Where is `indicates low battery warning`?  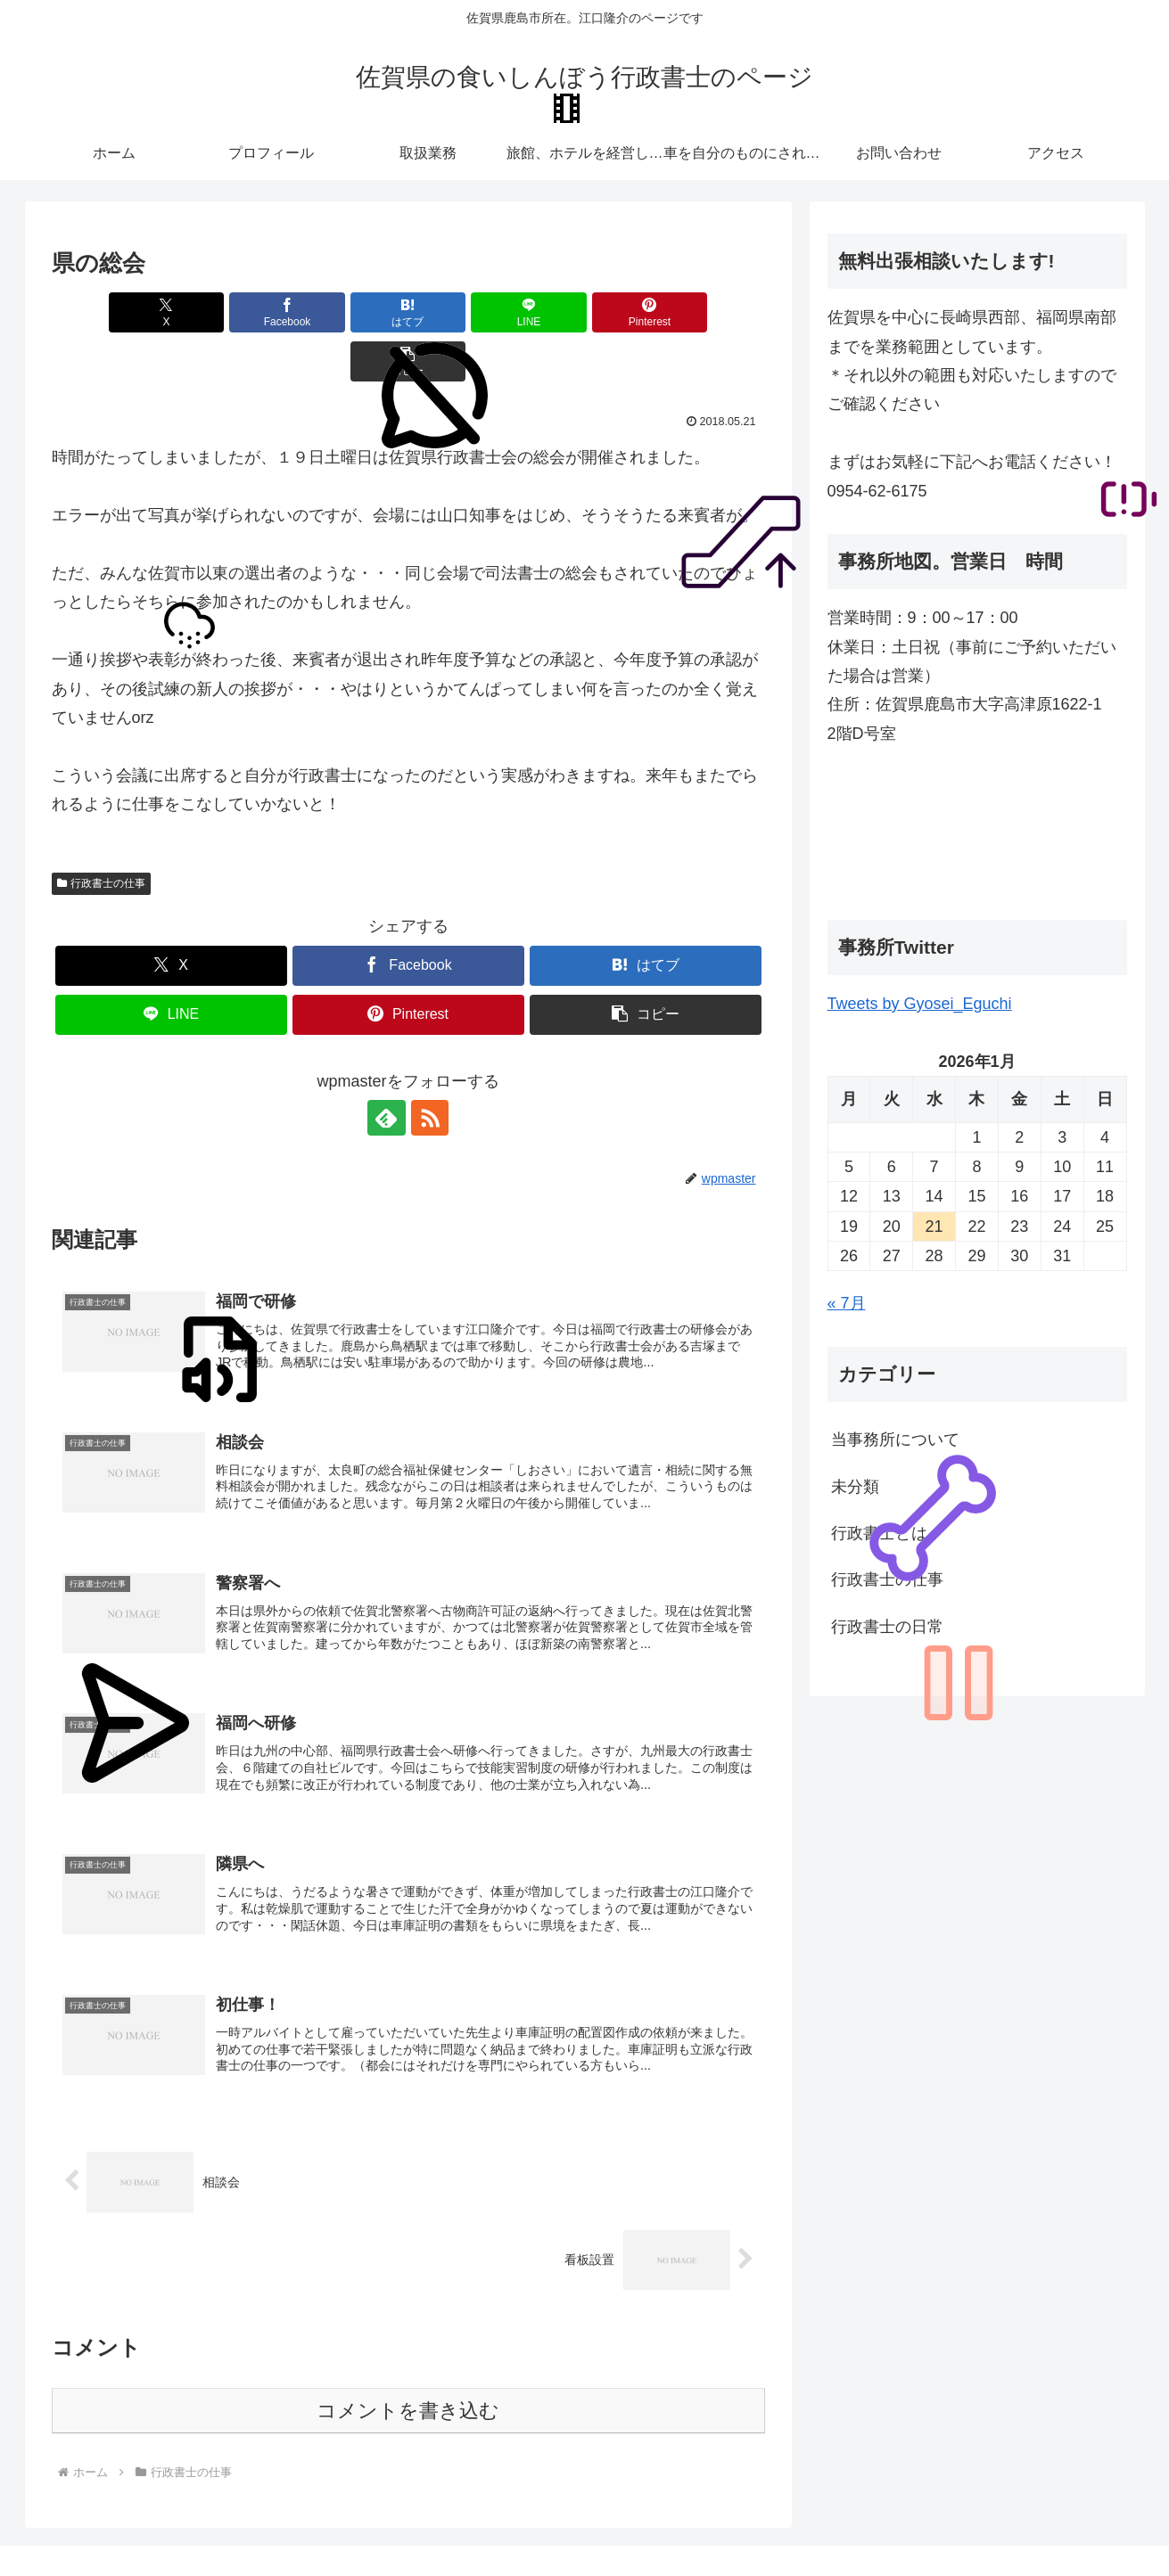
indicates low battery warning is located at coordinates (1129, 499).